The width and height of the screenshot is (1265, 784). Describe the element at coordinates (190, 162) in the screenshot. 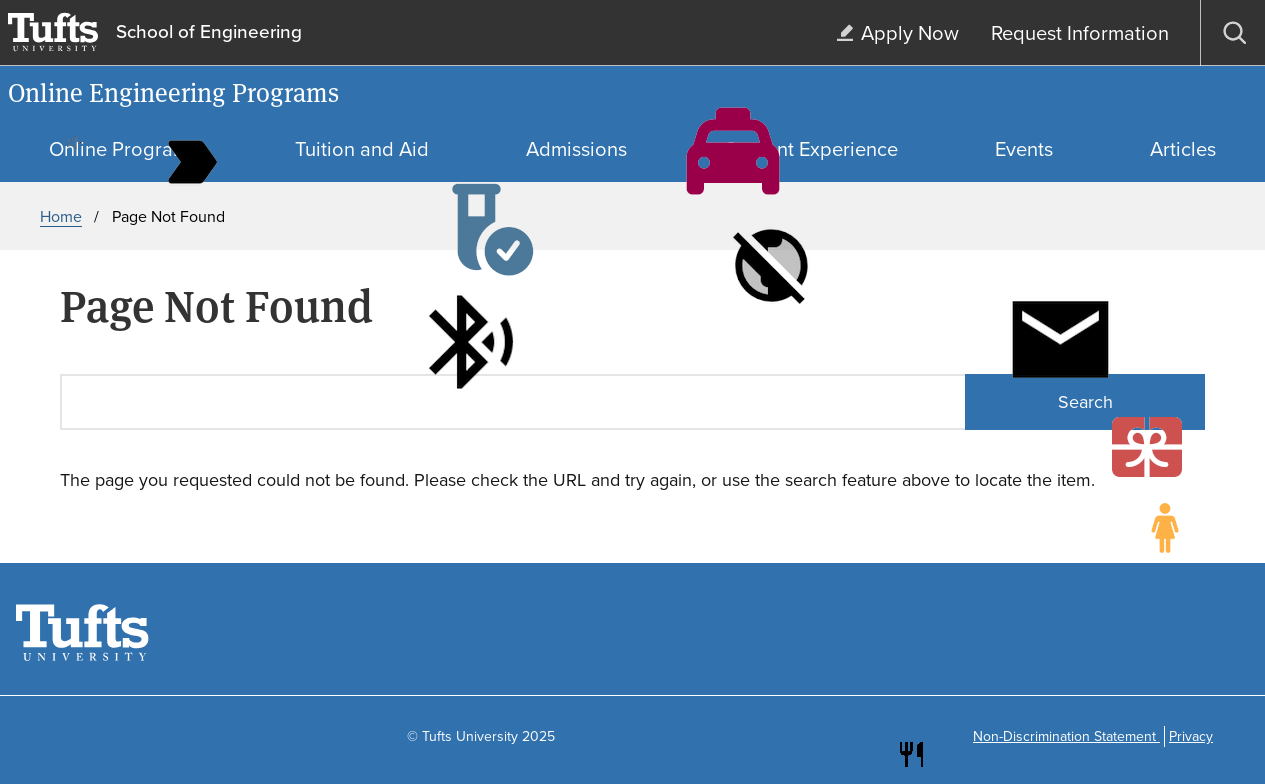

I see `mark a message or item as important` at that location.